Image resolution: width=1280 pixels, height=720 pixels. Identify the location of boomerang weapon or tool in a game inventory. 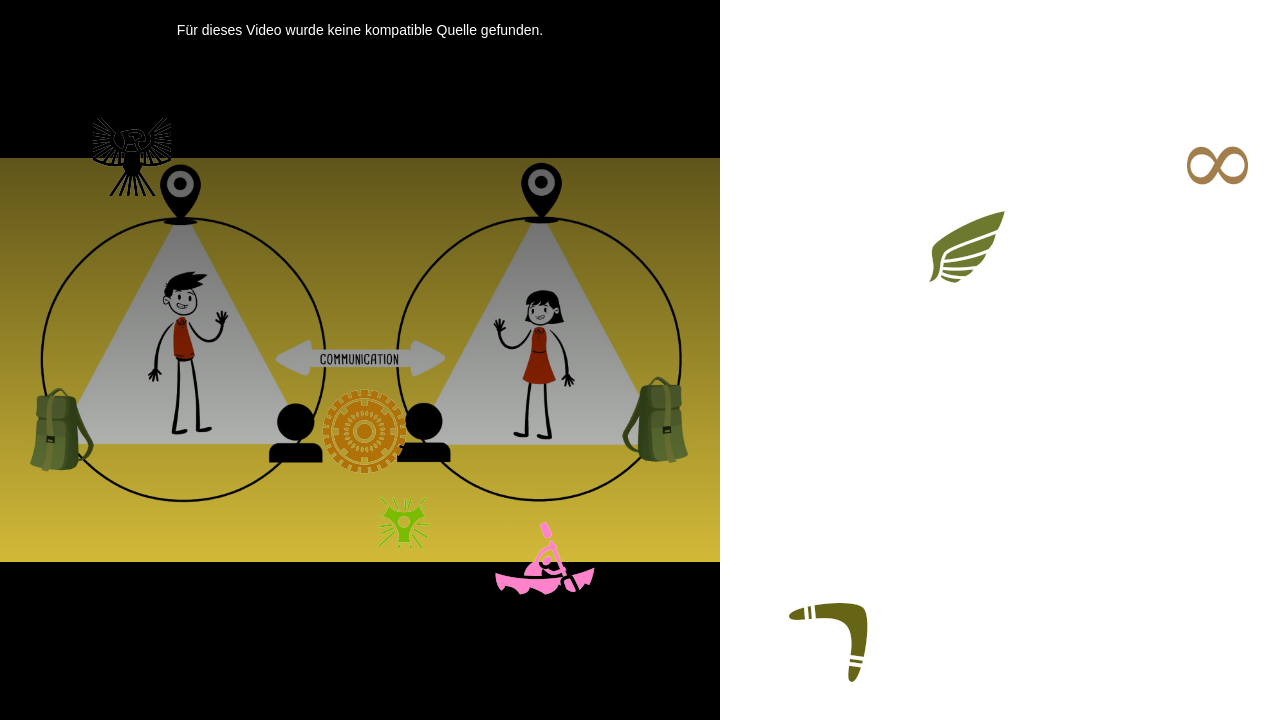
(828, 642).